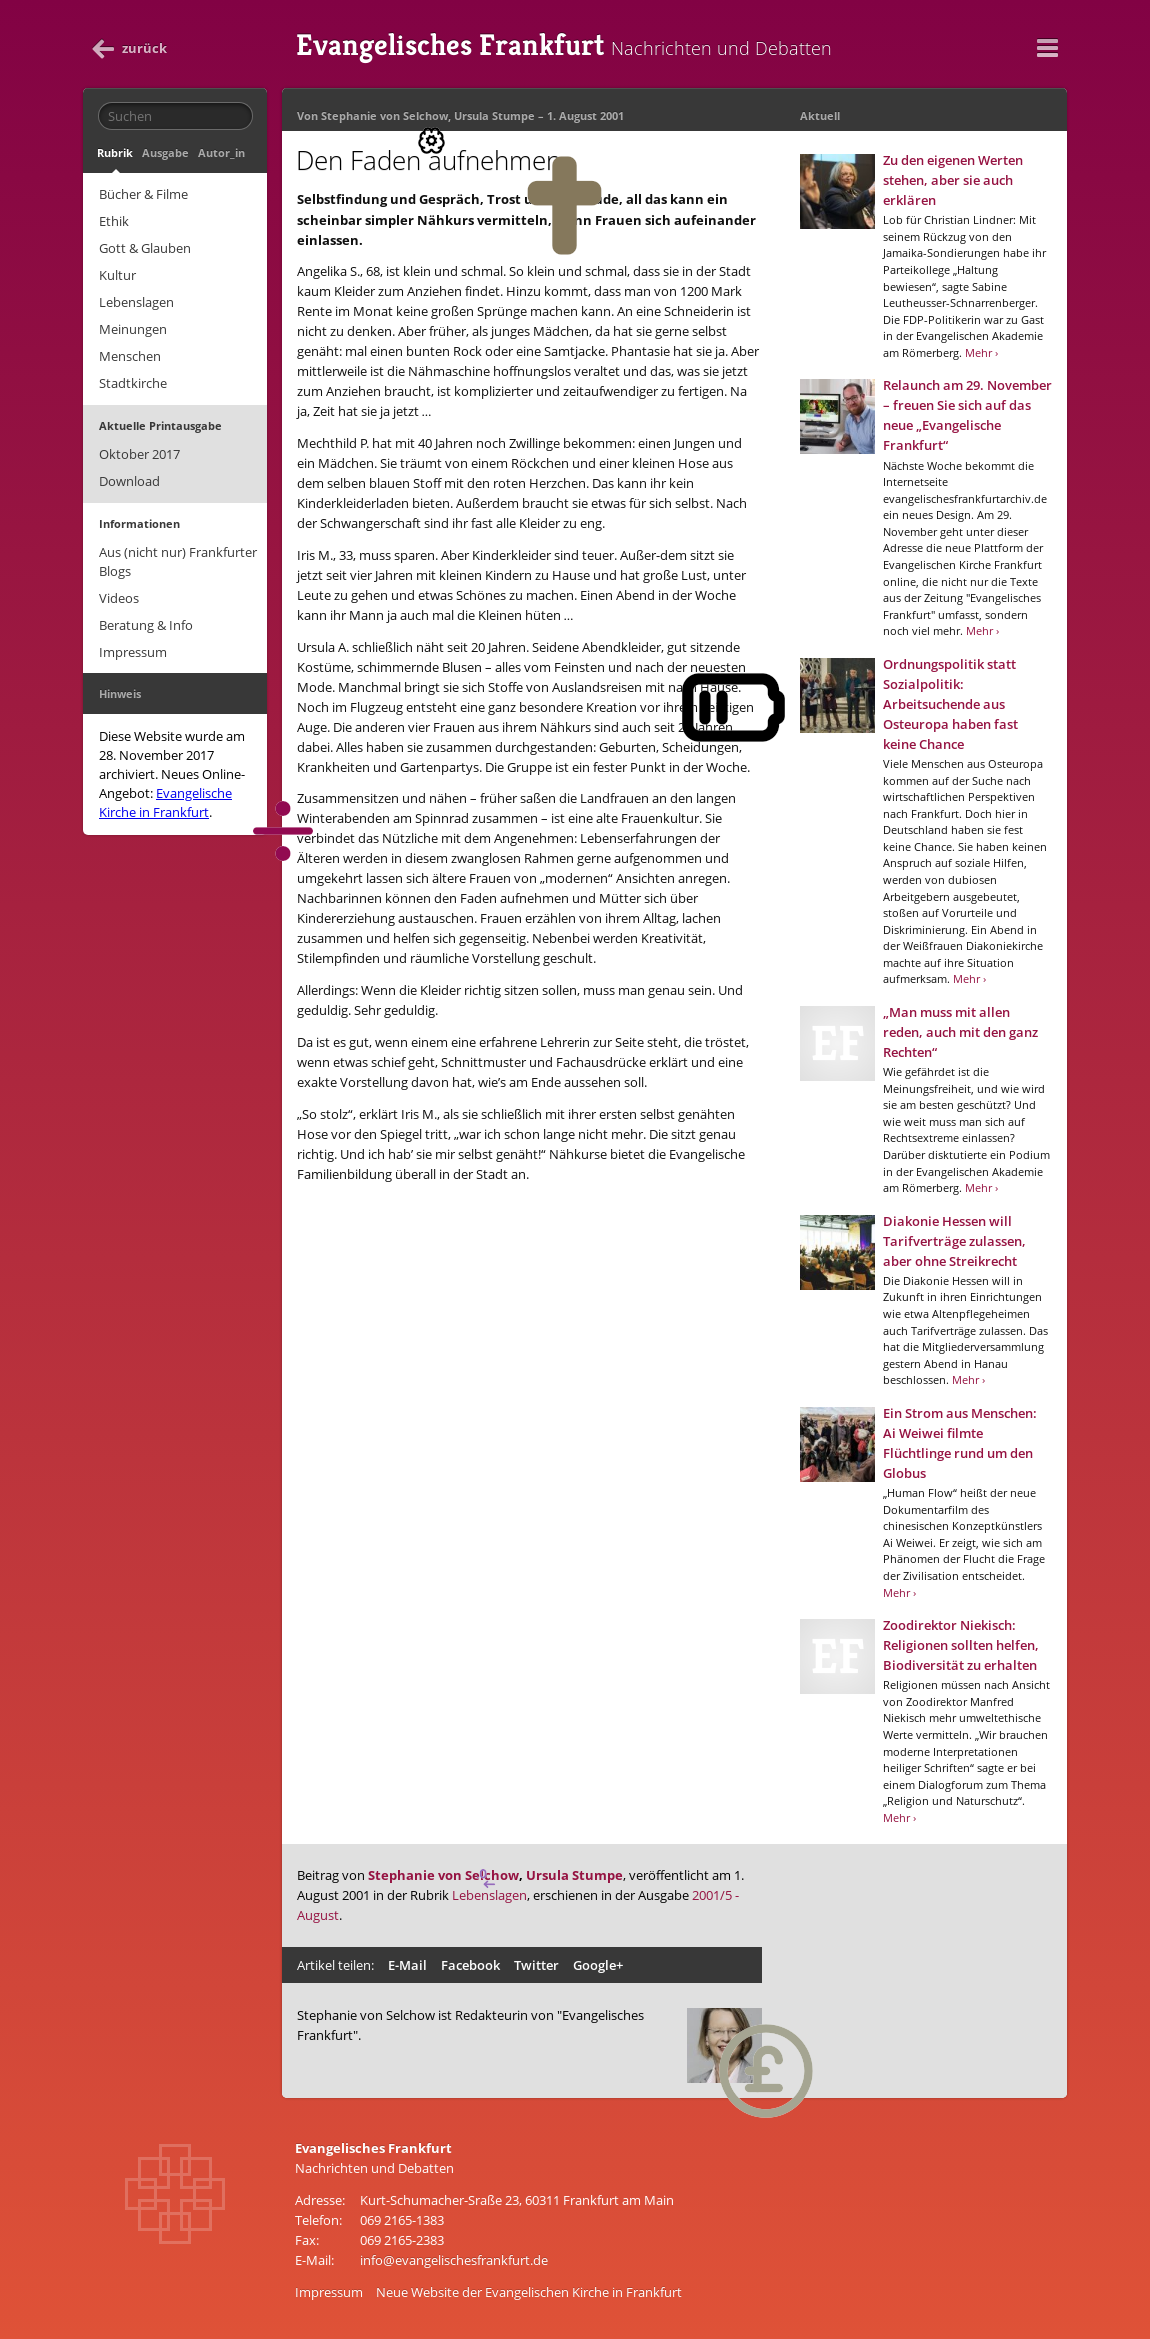 Image resolution: width=1150 pixels, height=2339 pixels. I want to click on indicates low battery level, so click(733, 707).